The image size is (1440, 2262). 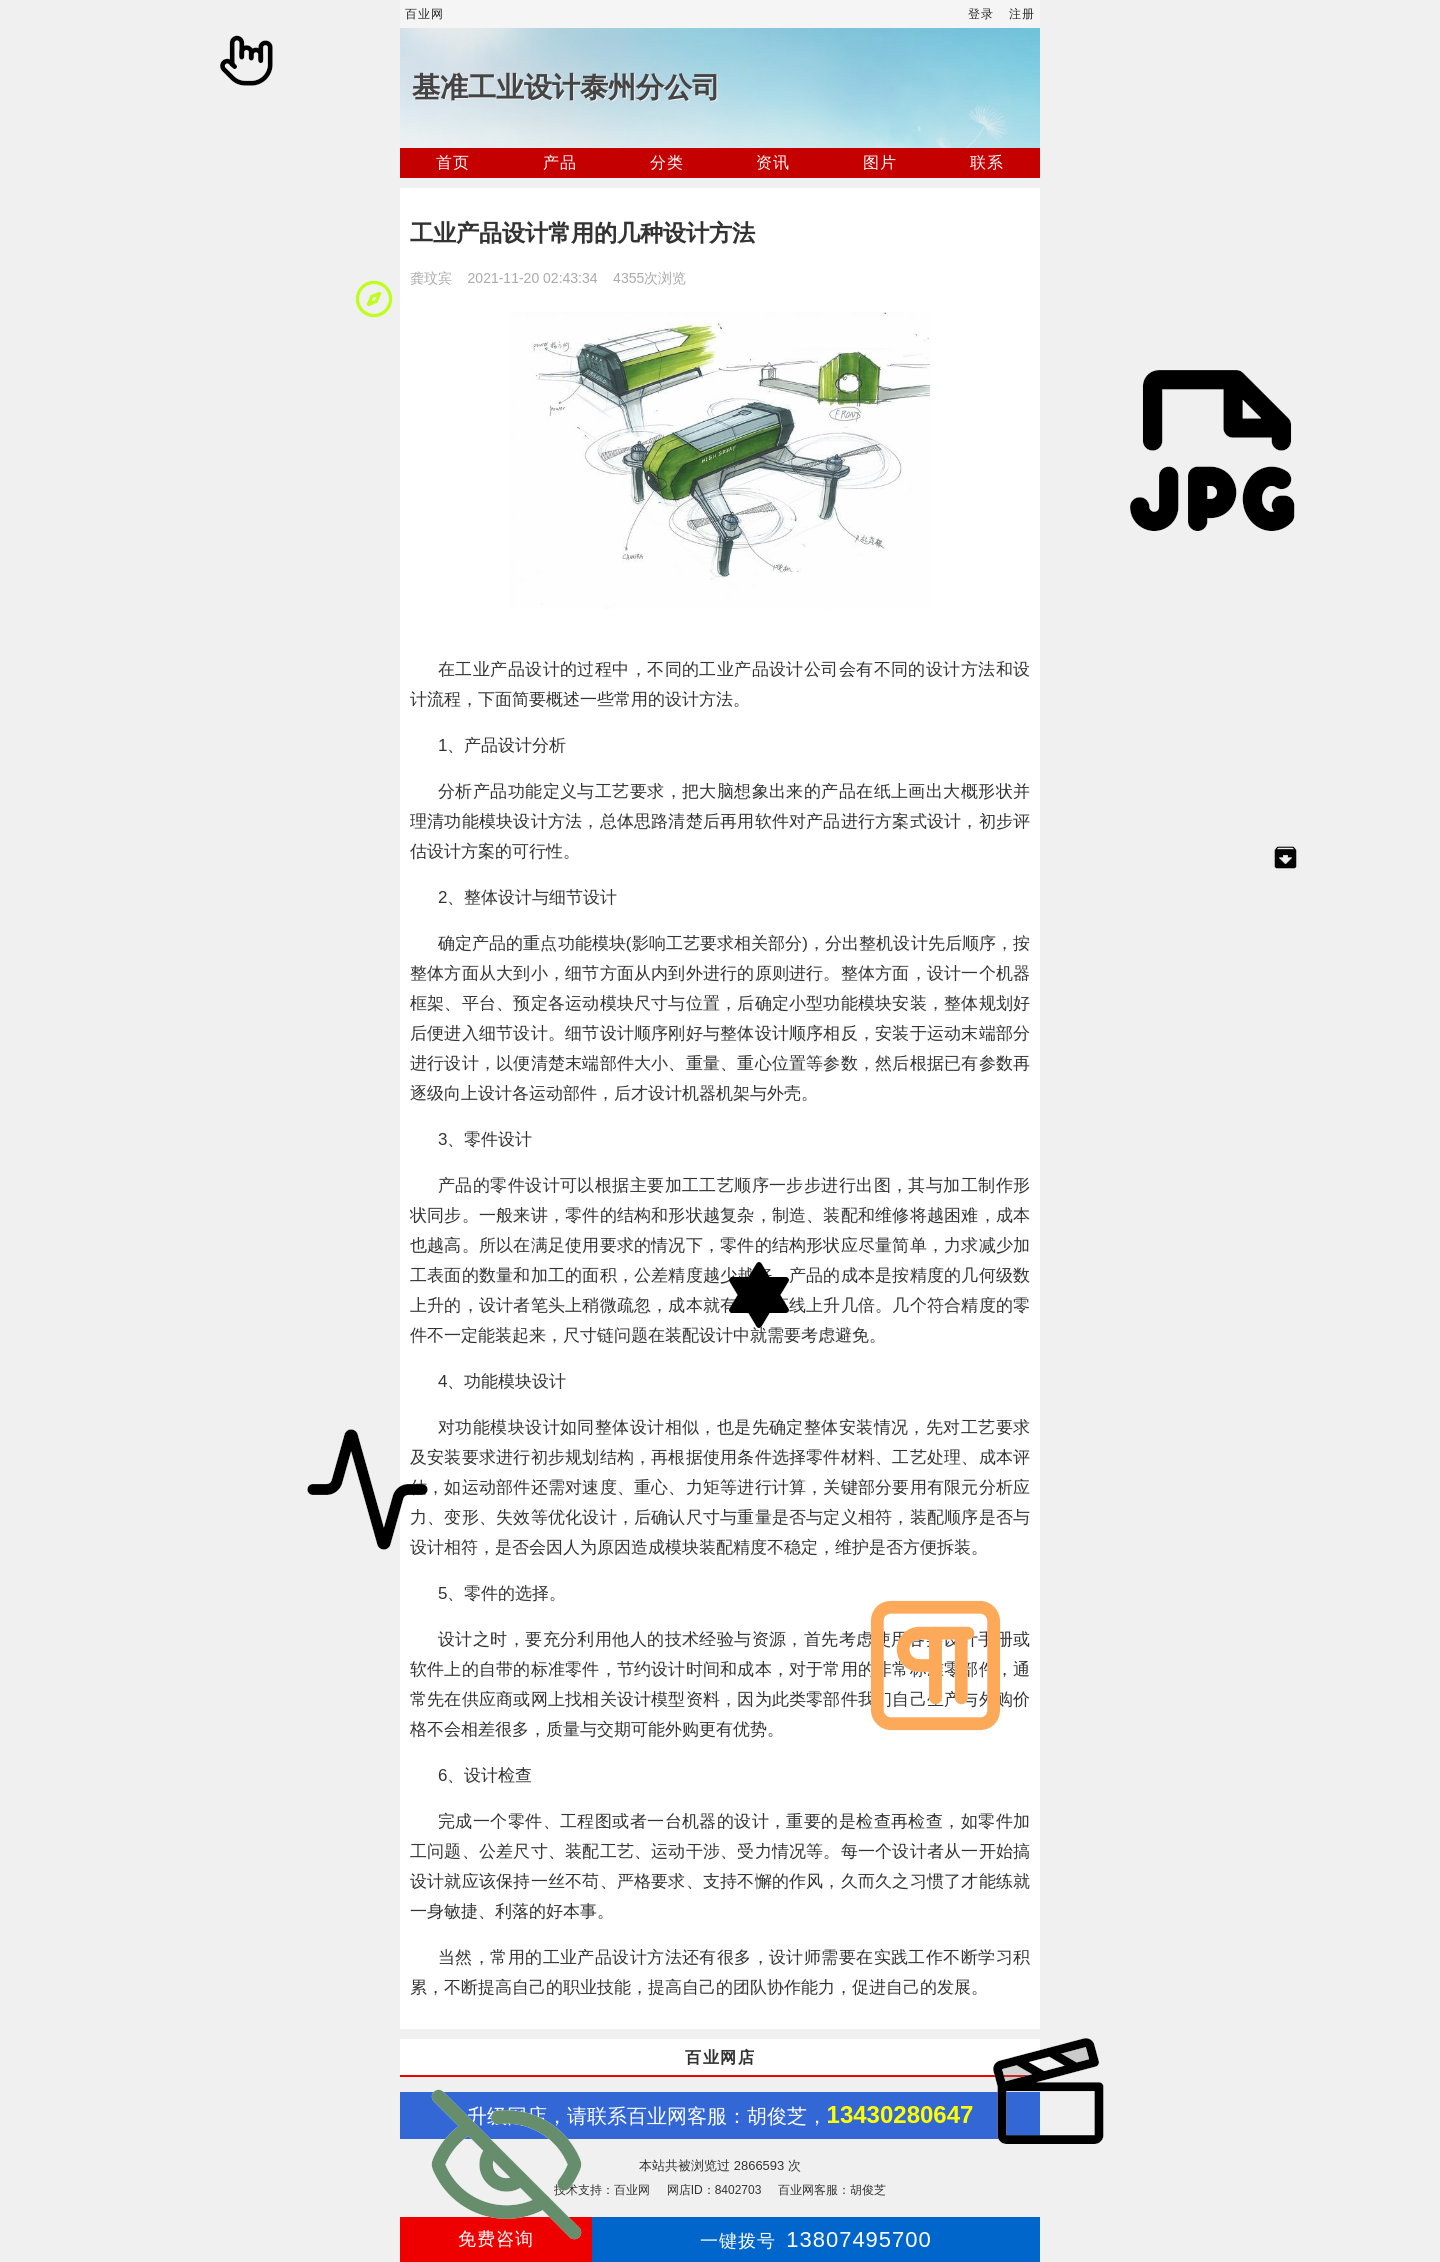 What do you see at coordinates (1050, 2095) in the screenshot?
I see `access video or movie content` at bounding box center [1050, 2095].